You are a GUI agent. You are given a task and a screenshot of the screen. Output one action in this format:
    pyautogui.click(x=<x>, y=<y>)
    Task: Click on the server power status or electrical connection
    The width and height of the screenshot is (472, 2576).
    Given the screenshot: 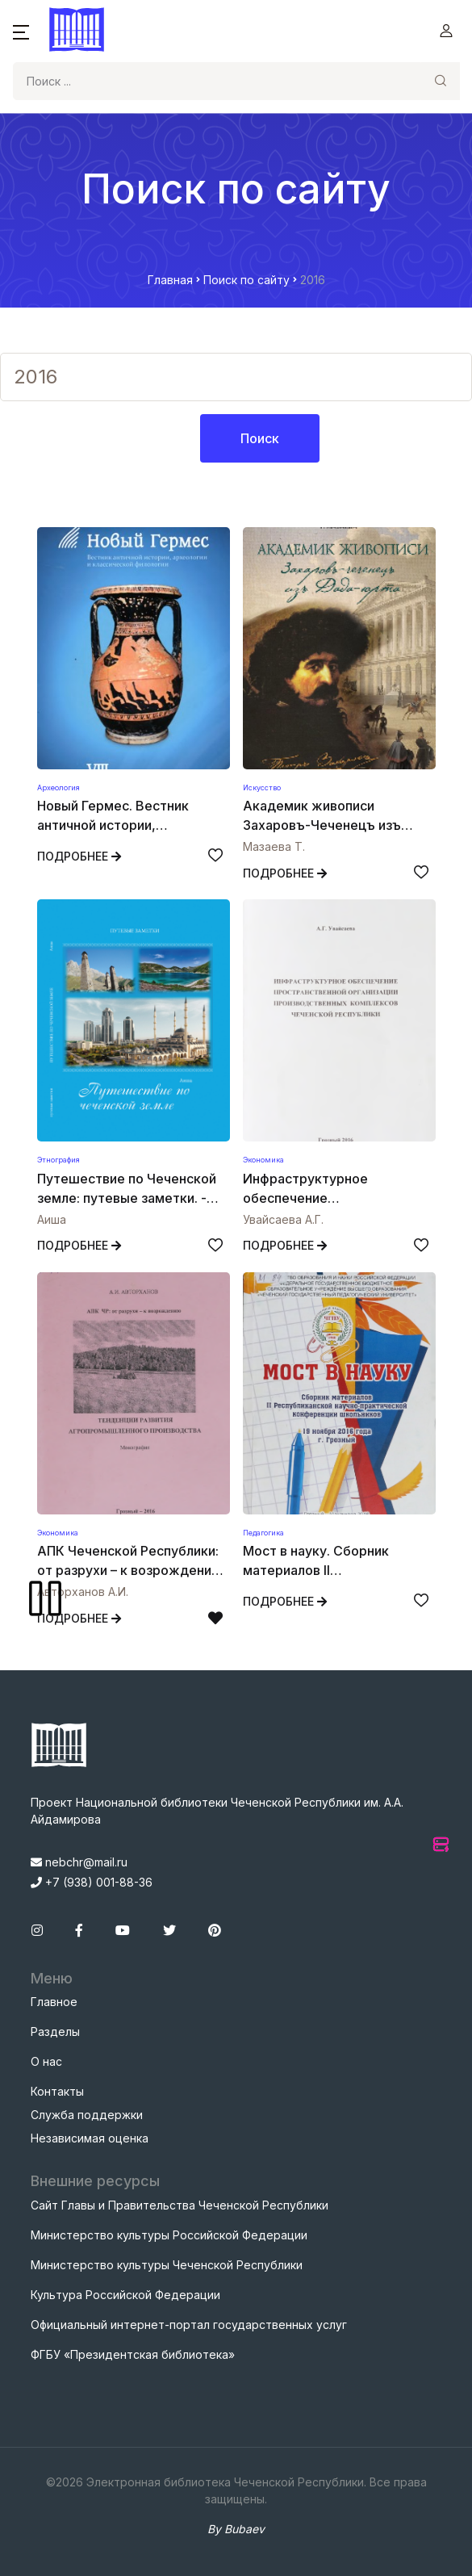 What is the action you would take?
    pyautogui.click(x=441, y=1844)
    